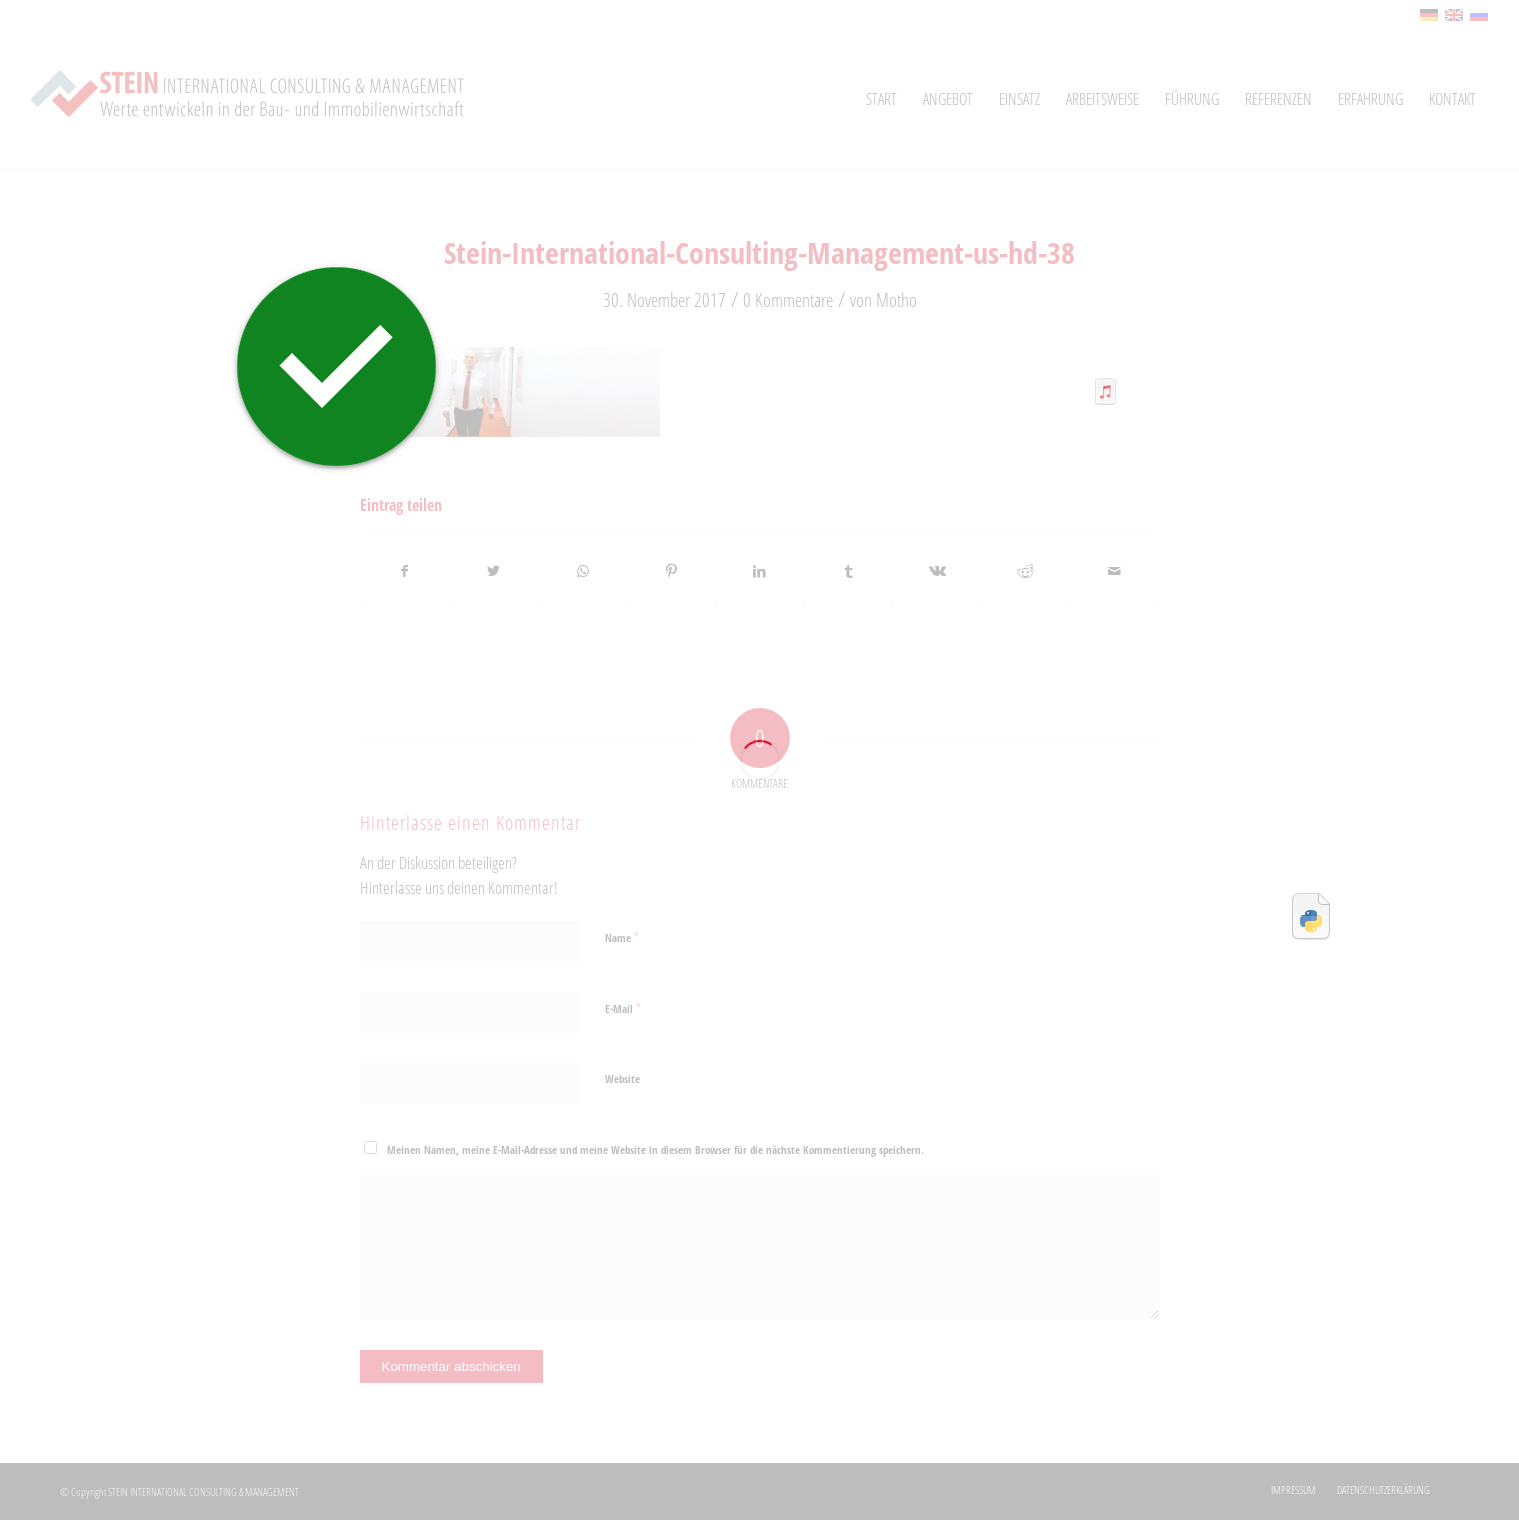 The image size is (1519, 1520). What do you see at coordinates (1311, 916) in the screenshot?
I see `a python 3 script or source file` at bounding box center [1311, 916].